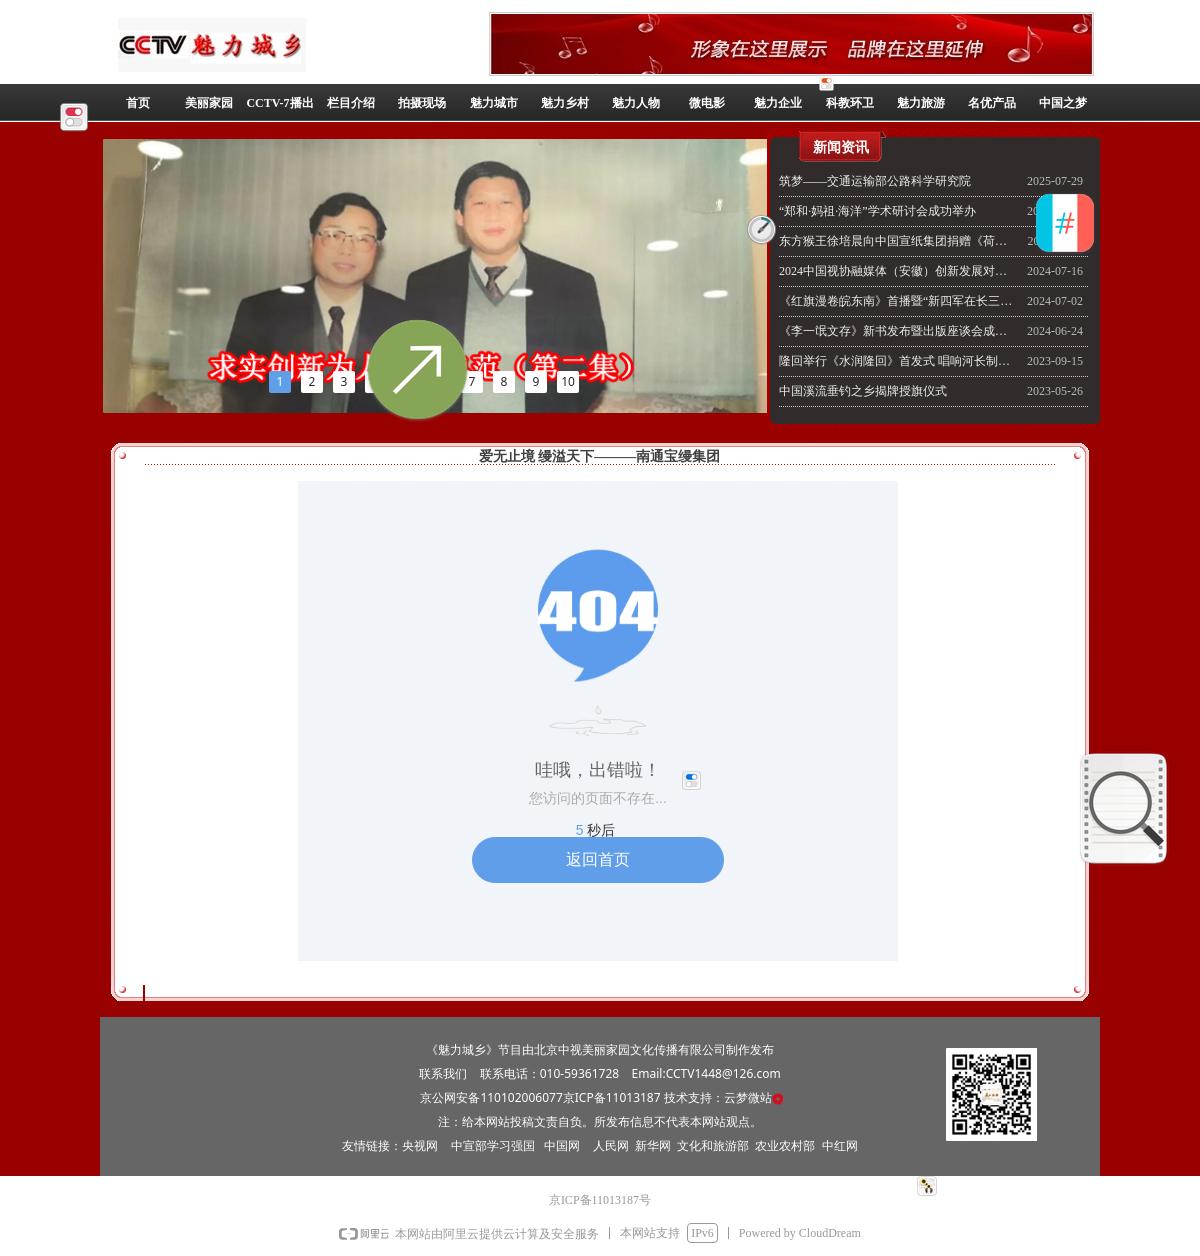 This screenshot has width=1200, height=1256. Describe the element at coordinates (691, 780) in the screenshot. I see `open system tweaks or settings customization` at that location.